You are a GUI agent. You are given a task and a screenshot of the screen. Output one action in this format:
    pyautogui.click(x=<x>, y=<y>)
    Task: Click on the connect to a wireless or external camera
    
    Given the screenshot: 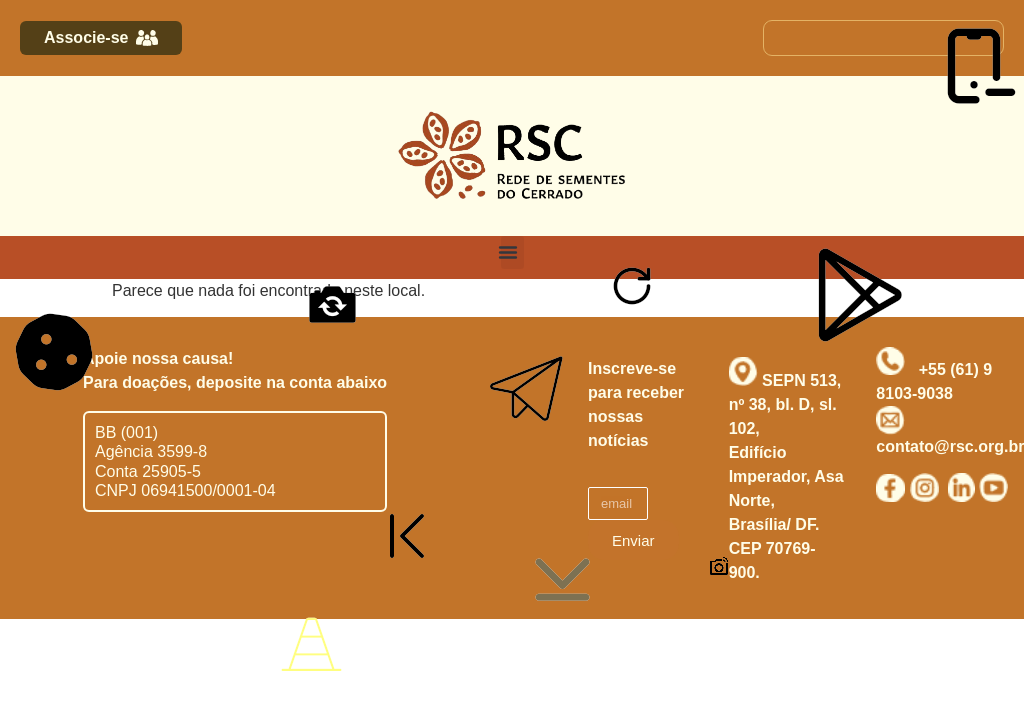 What is the action you would take?
    pyautogui.click(x=719, y=566)
    